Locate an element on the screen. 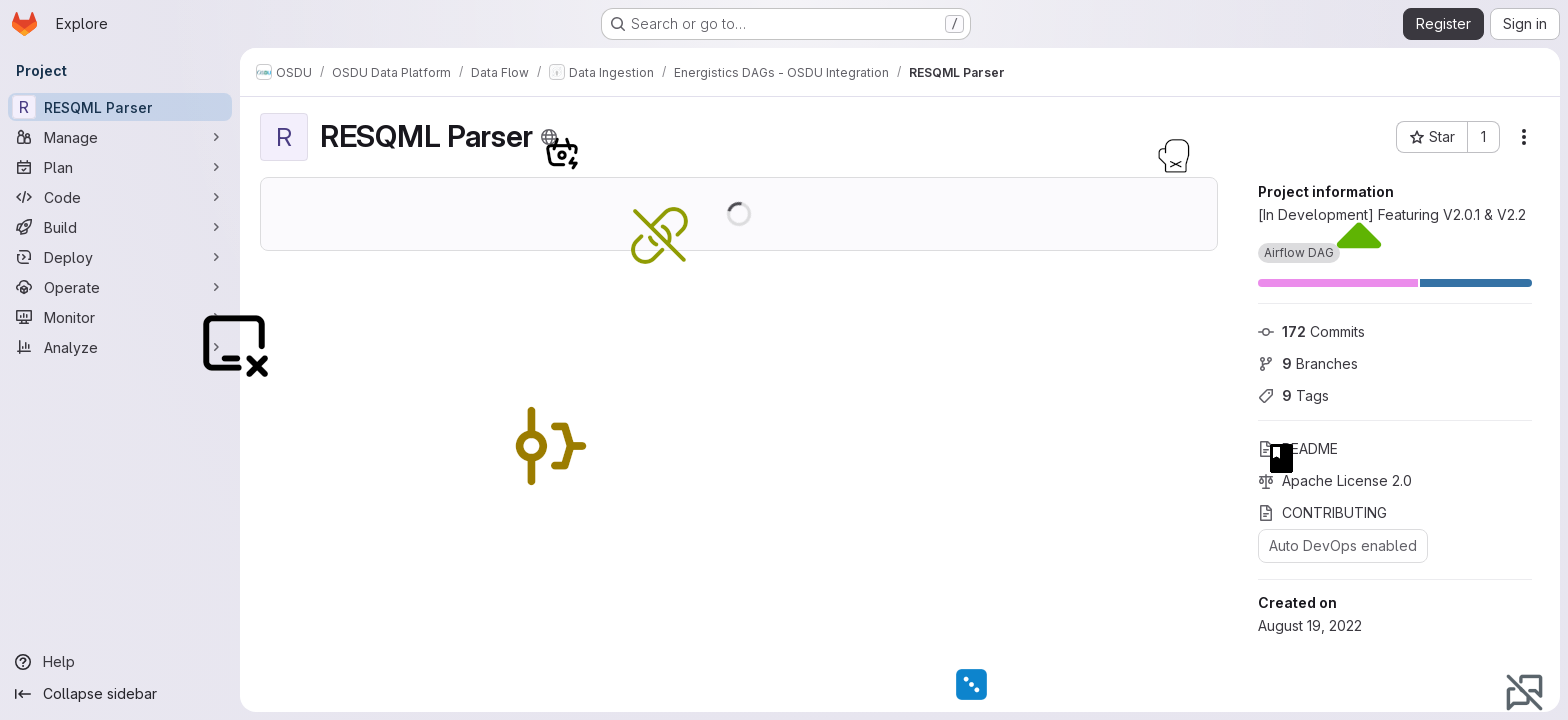 The image size is (1568, 720). roll dice or generate random number is located at coordinates (971, 684).